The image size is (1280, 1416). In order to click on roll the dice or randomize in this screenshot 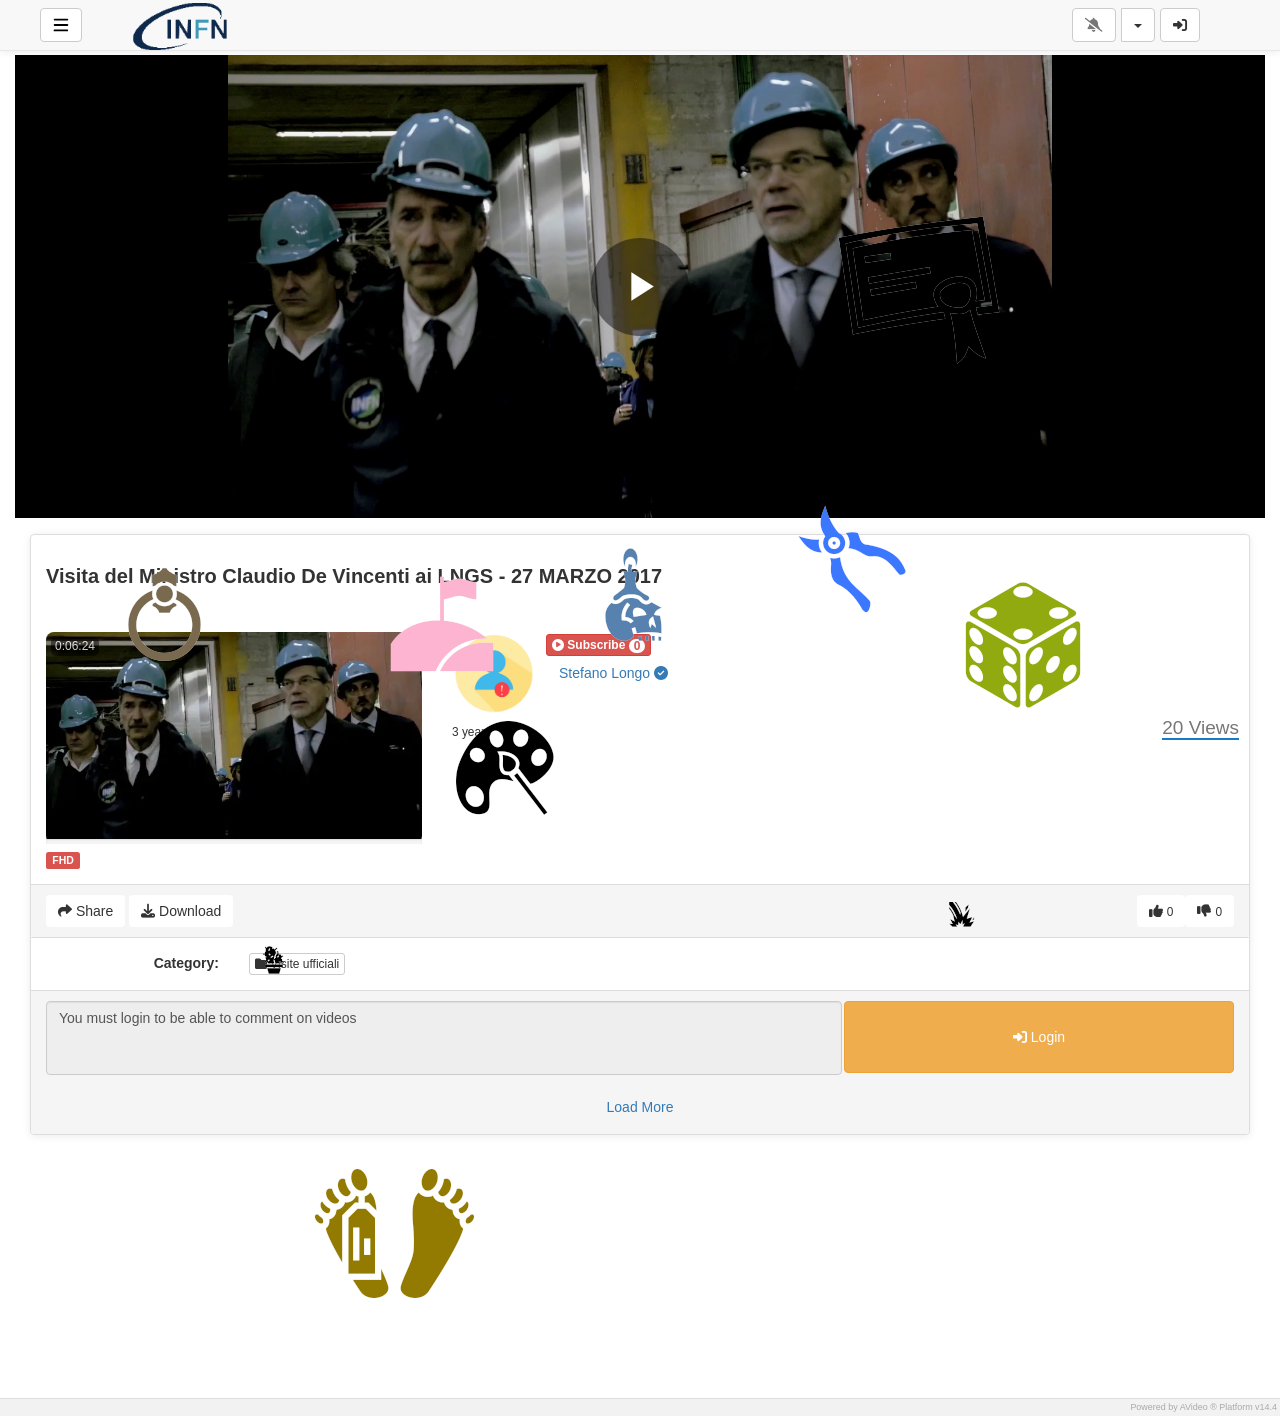, I will do `click(1023, 646)`.